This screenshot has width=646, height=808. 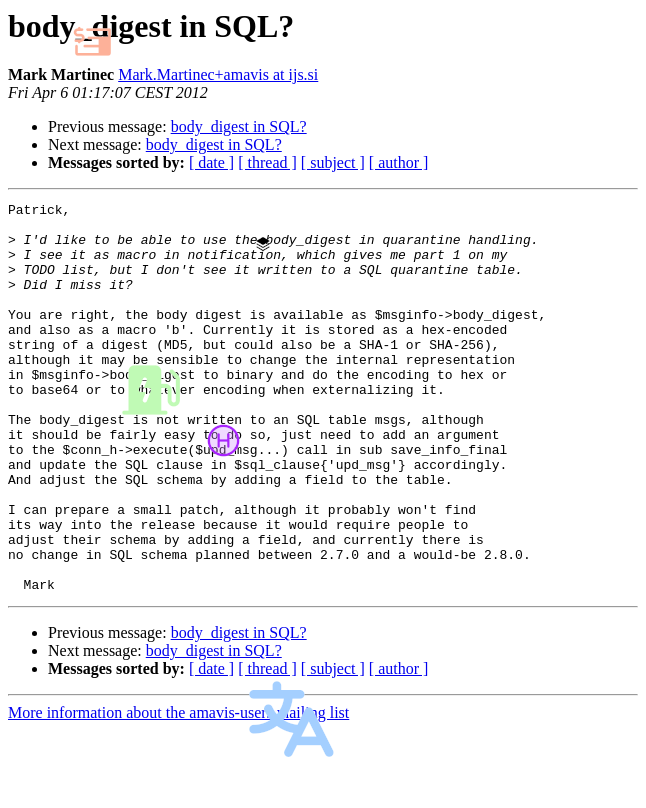 I want to click on hospital or medical facility indicator, so click(x=223, y=440).